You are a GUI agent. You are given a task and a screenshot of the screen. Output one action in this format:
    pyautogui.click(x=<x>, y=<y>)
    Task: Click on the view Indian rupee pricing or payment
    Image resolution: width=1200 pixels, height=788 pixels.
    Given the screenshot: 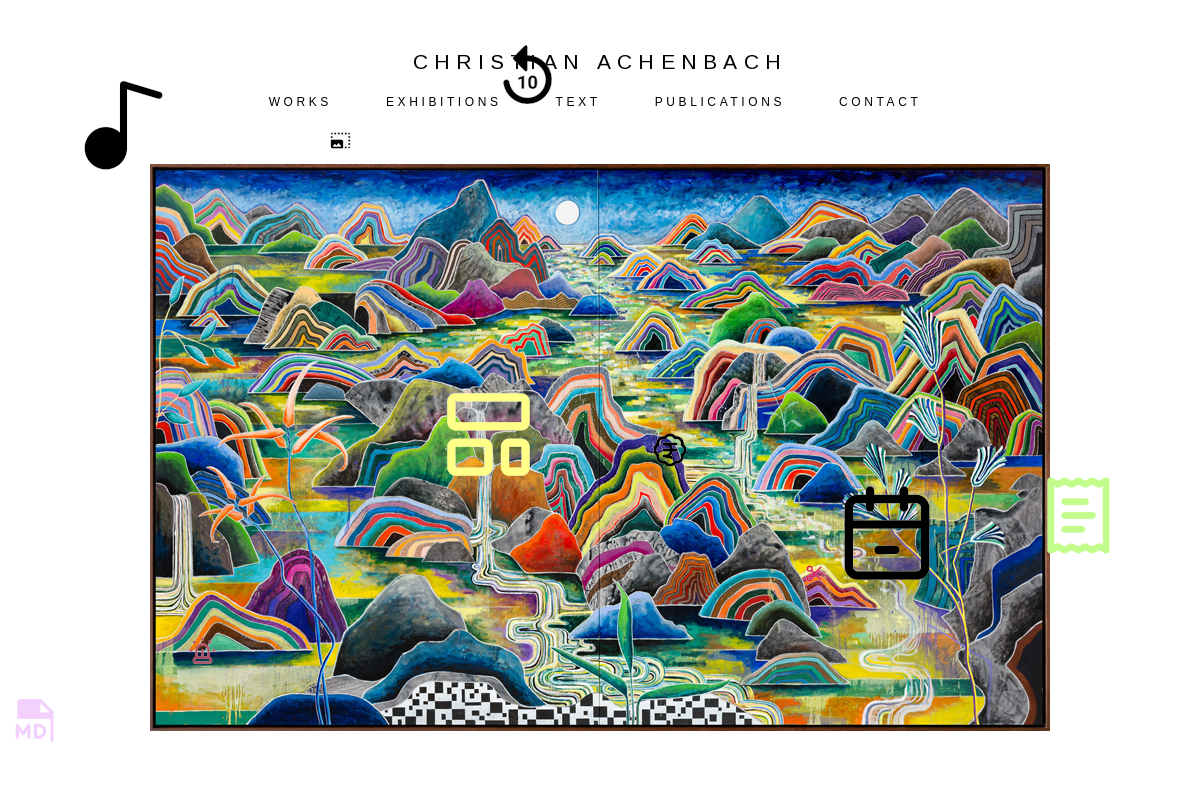 What is the action you would take?
    pyautogui.click(x=670, y=450)
    